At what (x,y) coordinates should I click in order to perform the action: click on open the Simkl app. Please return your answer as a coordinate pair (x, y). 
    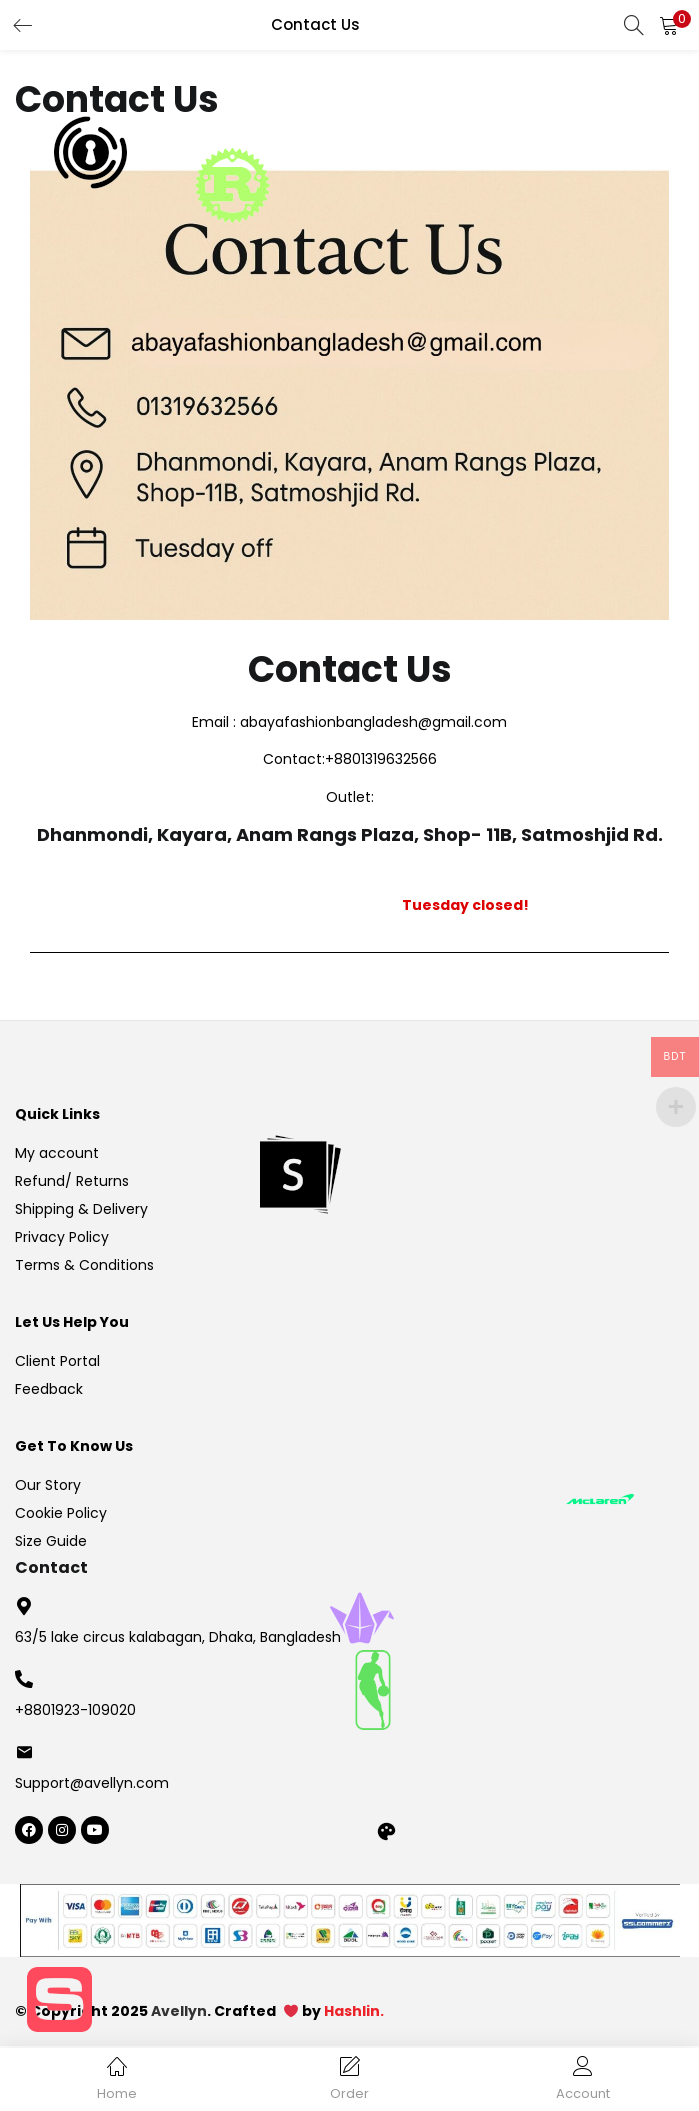
    Looking at the image, I should click on (59, 1999).